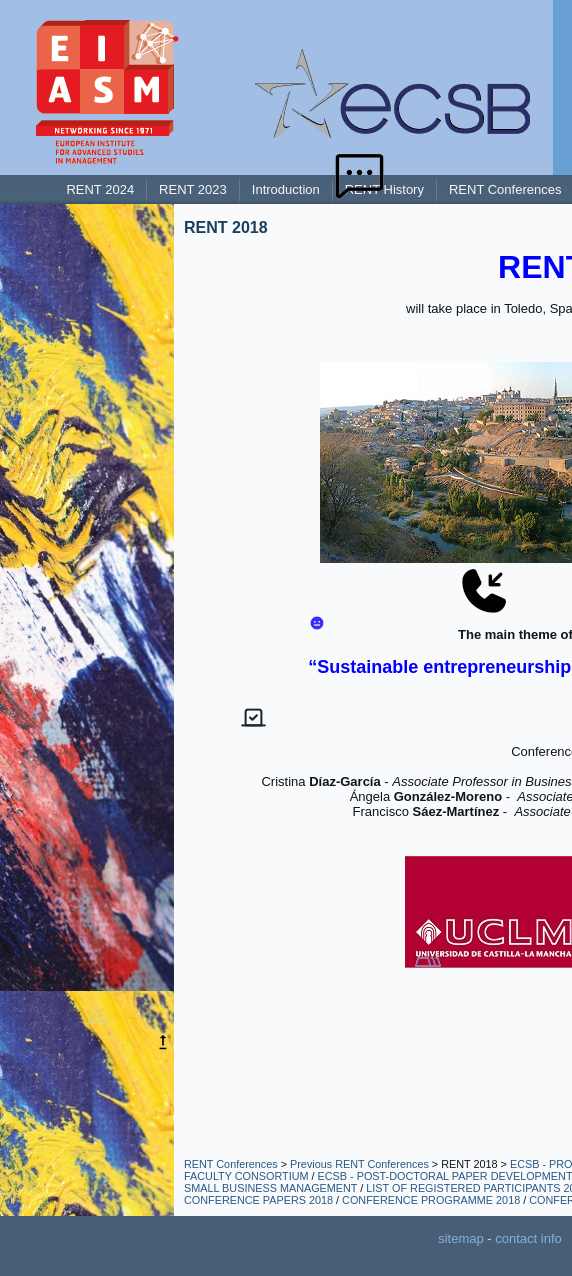 Image resolution: width=572 pixels, height=1276 pixels. What do you see at coordinates (96, 1016) in the screenshot?
I see `view nearby churches or places of worship` at bounding box center [96, 1016].